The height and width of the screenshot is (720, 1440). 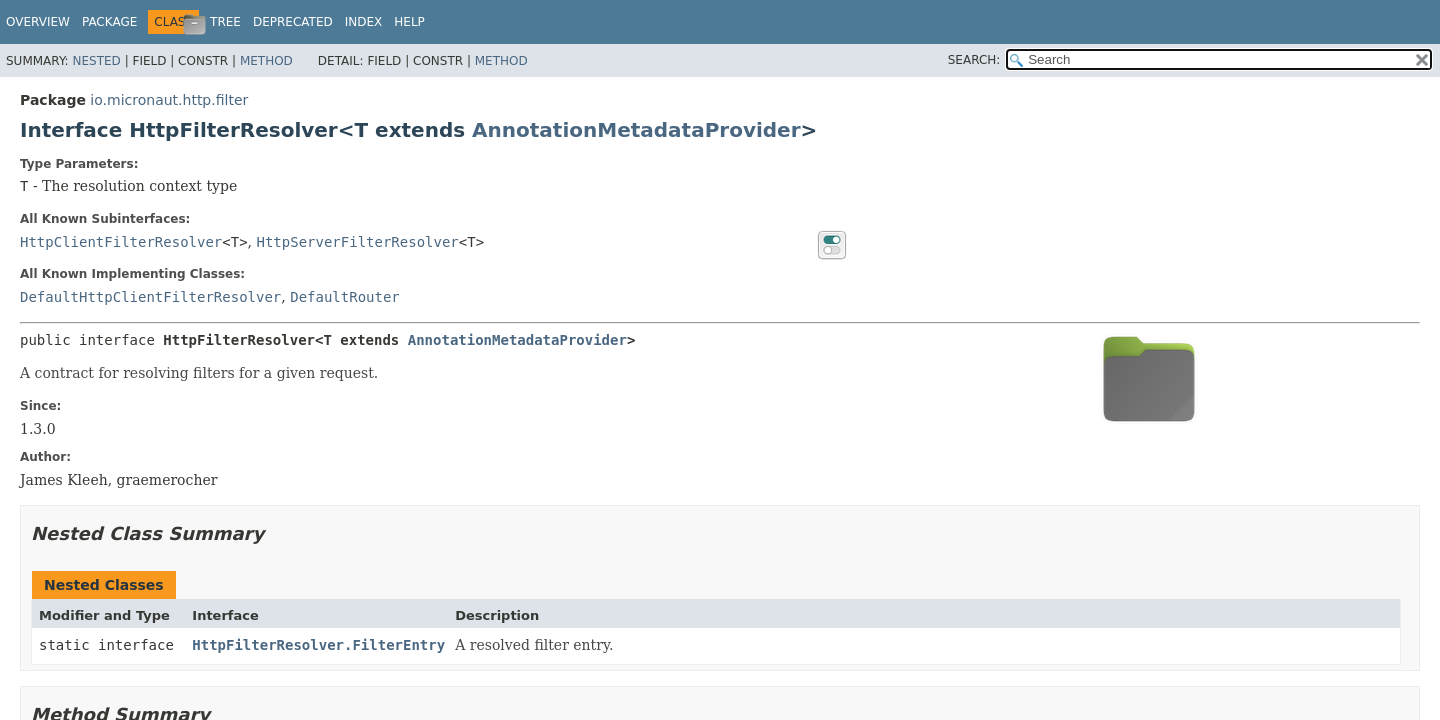 What do you see at coordinates (1149, 379) in the screenshot?
I see `open file folder` at bounding box center [1149, 379].